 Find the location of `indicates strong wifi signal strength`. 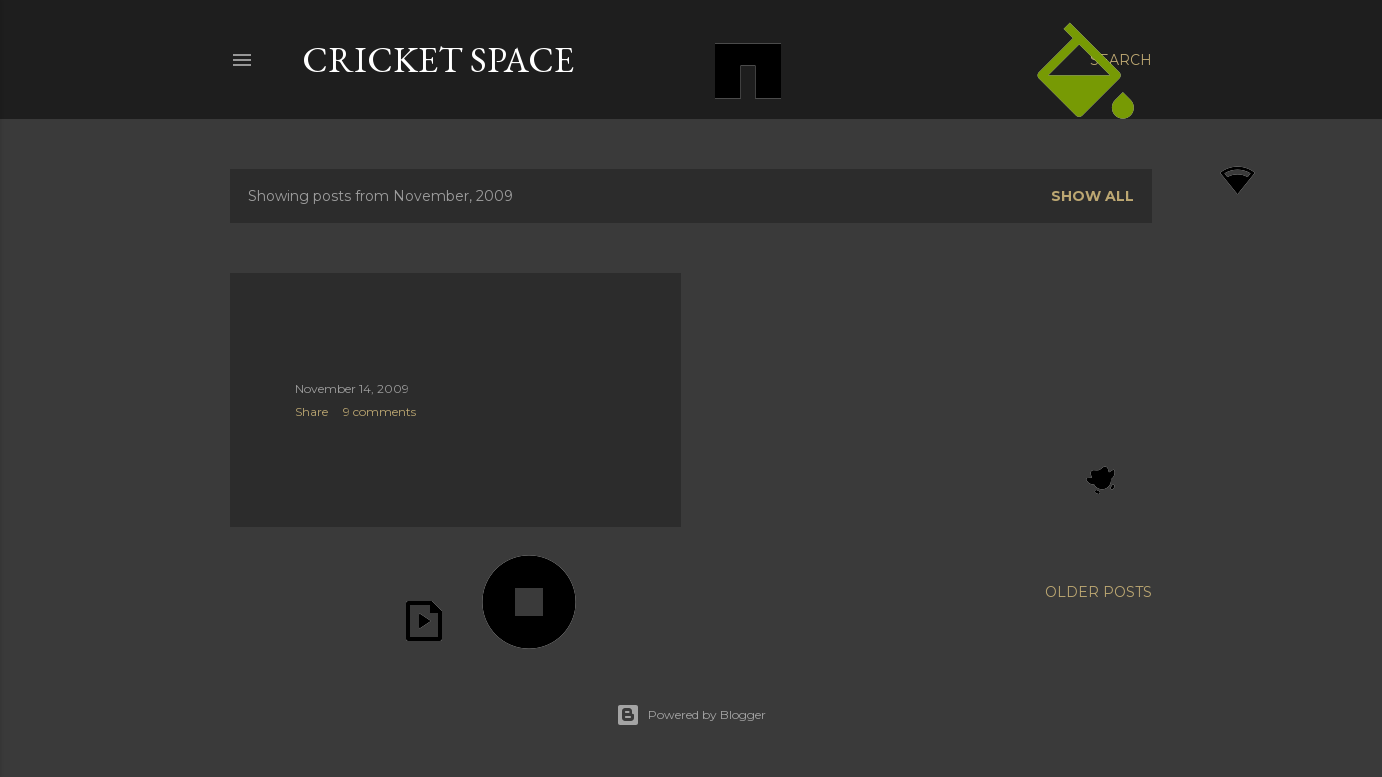

indicates strong wifi signal strength is located at coordinates (1237, 180).